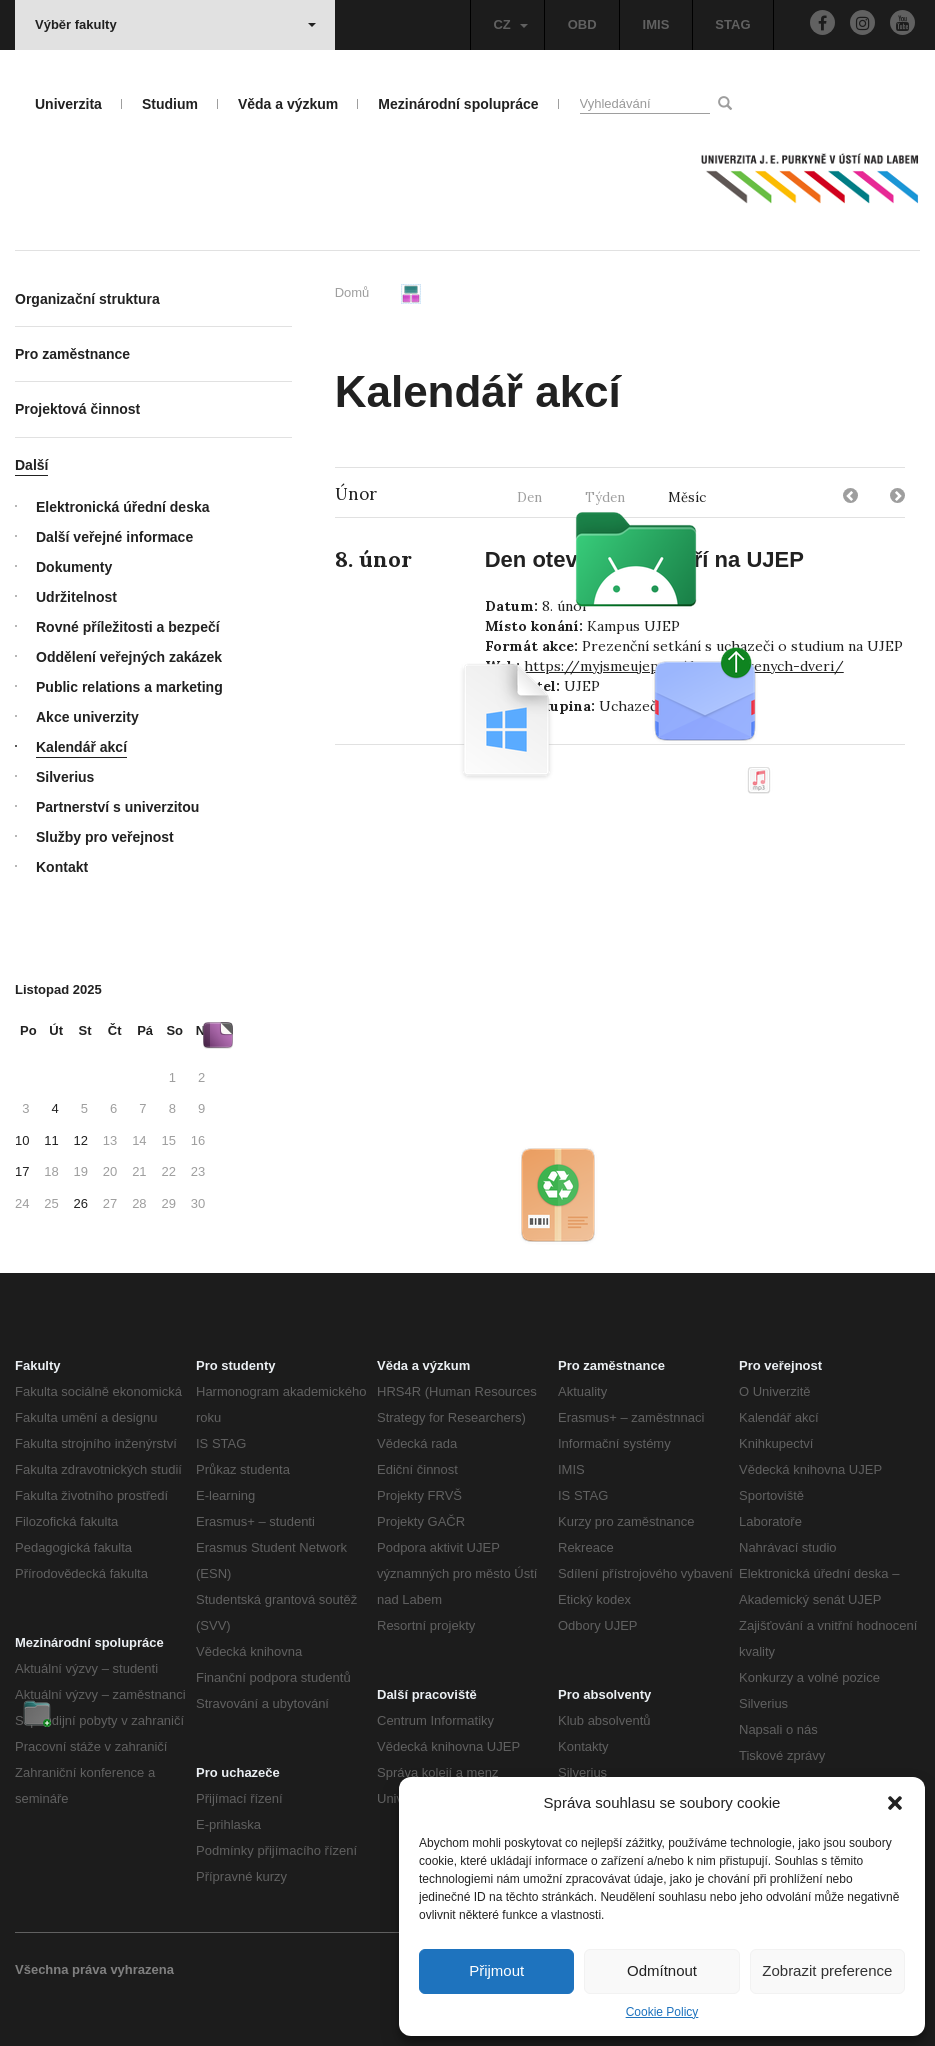  What do you see at coordinates (506, 721) in the screenshot?
I see `a windows executable or application file` at bounding box center [506, 721].